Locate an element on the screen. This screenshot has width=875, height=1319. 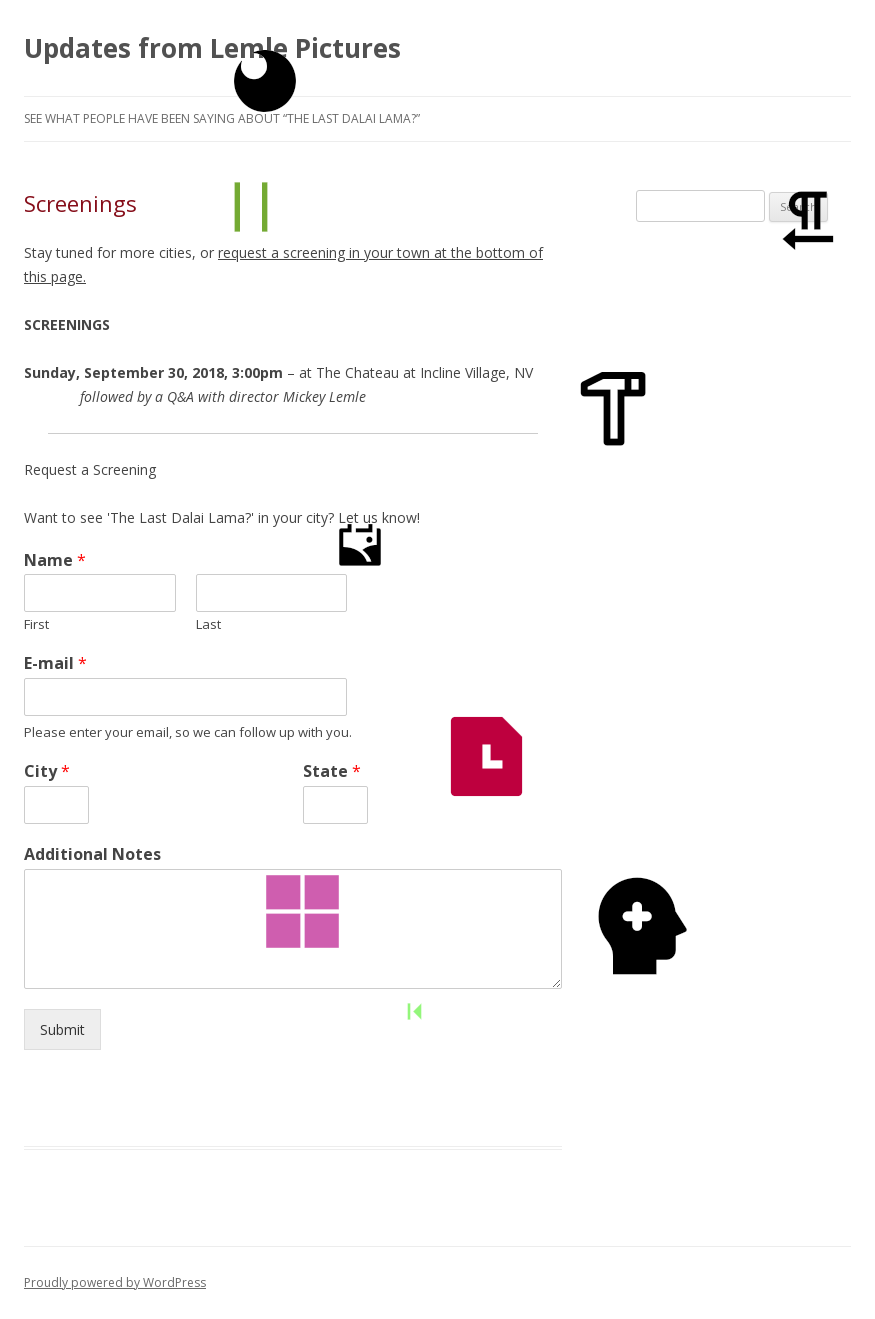
pause media playback is located at coordinates (251, 207).